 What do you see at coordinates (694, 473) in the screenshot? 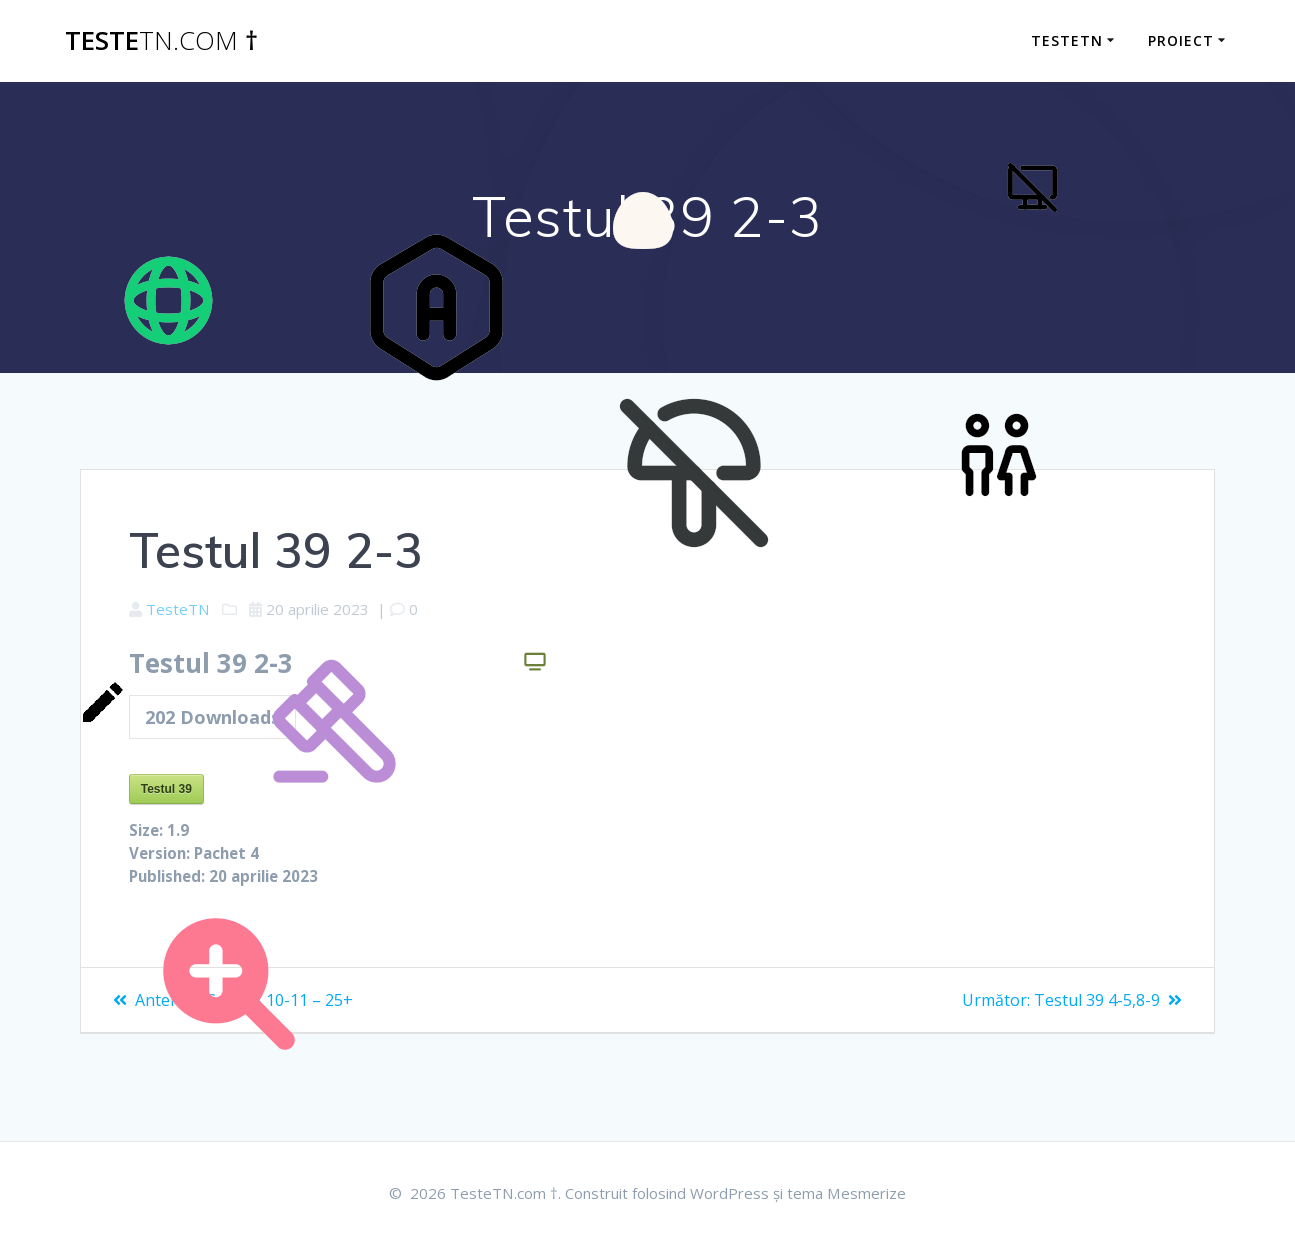
I see `indicates mushroom-free or no mushrooms` at bounding box center [694, 473].